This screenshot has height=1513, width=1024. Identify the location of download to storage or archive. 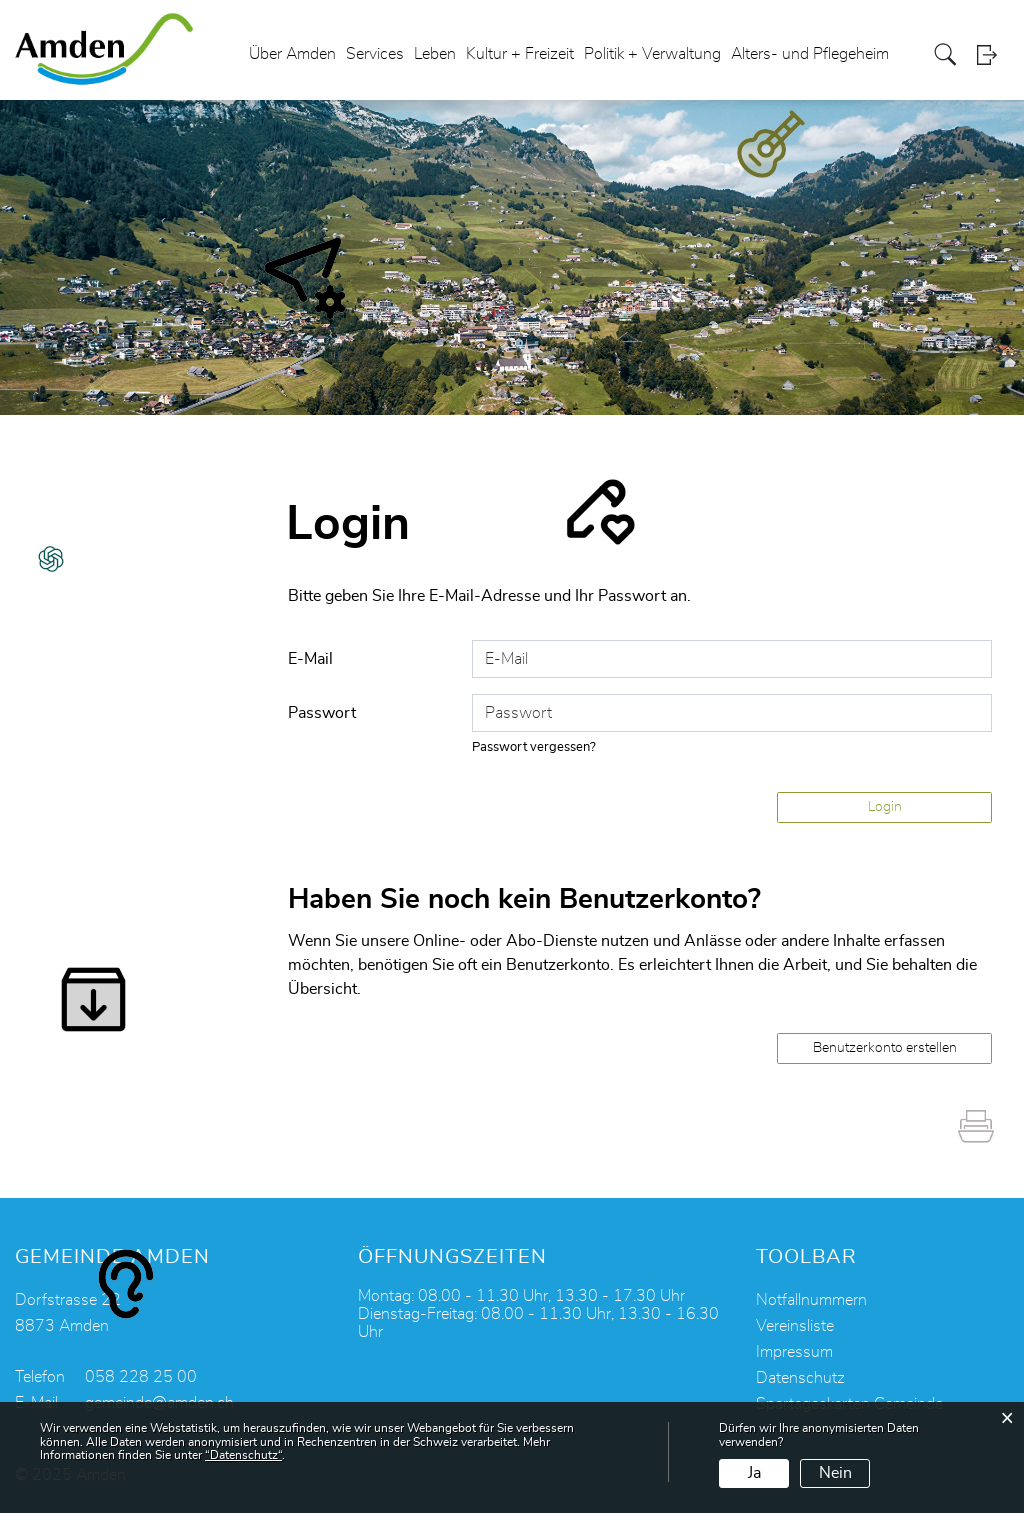
(93, 999).